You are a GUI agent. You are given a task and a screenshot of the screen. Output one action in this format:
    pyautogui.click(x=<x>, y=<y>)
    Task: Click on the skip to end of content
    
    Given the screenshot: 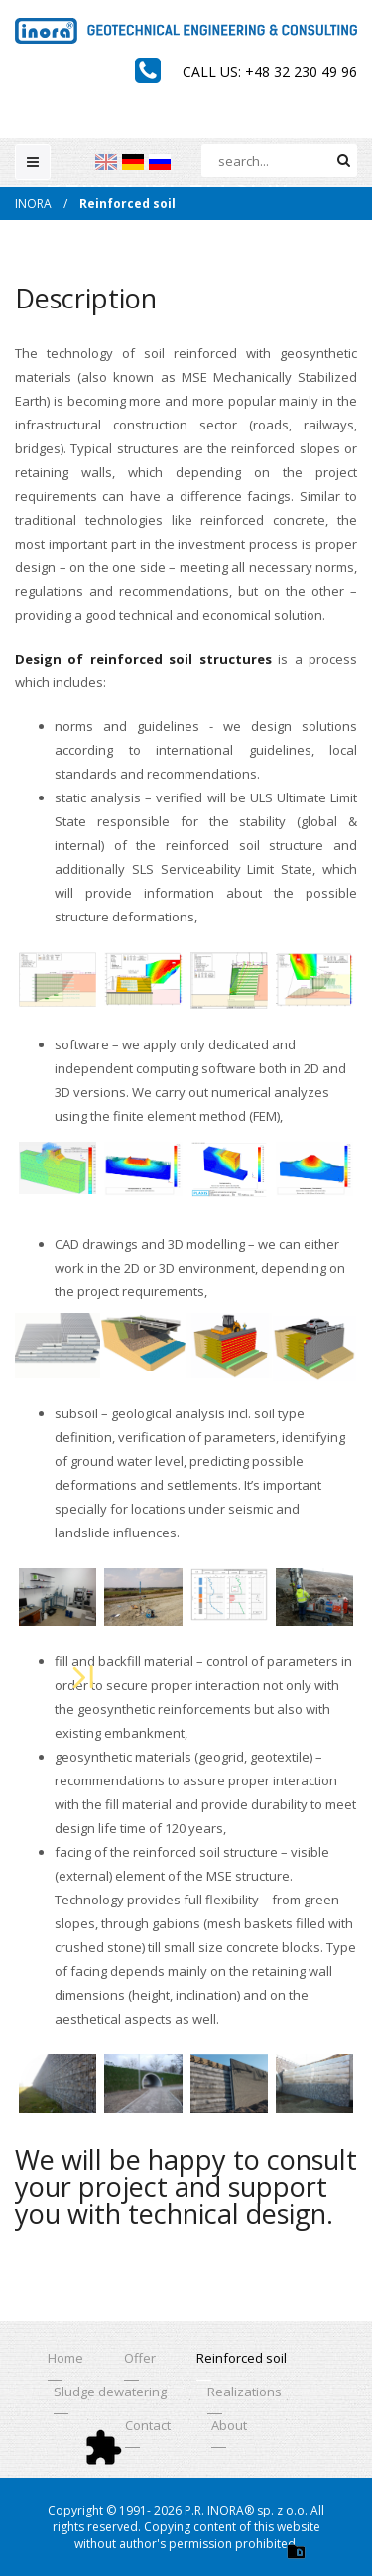 What is the action you would take?
    pyautogui.click(x=83, y=1677)
    